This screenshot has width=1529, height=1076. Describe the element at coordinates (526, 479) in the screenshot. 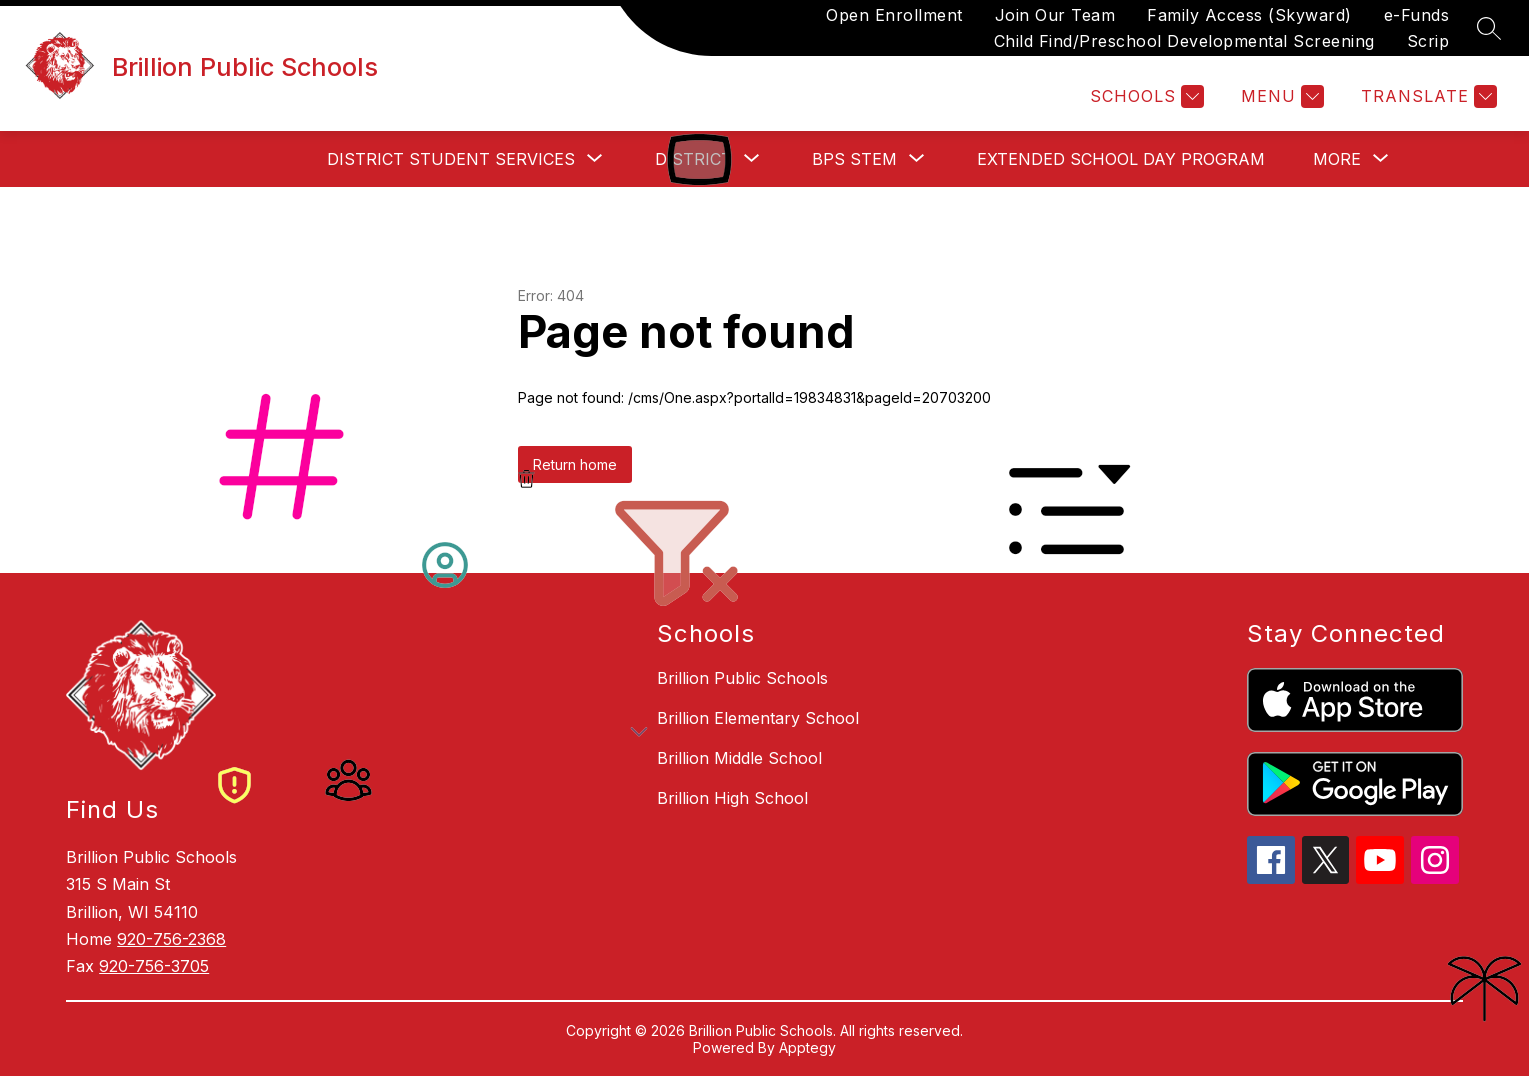

I see `delete selected item` at that location.